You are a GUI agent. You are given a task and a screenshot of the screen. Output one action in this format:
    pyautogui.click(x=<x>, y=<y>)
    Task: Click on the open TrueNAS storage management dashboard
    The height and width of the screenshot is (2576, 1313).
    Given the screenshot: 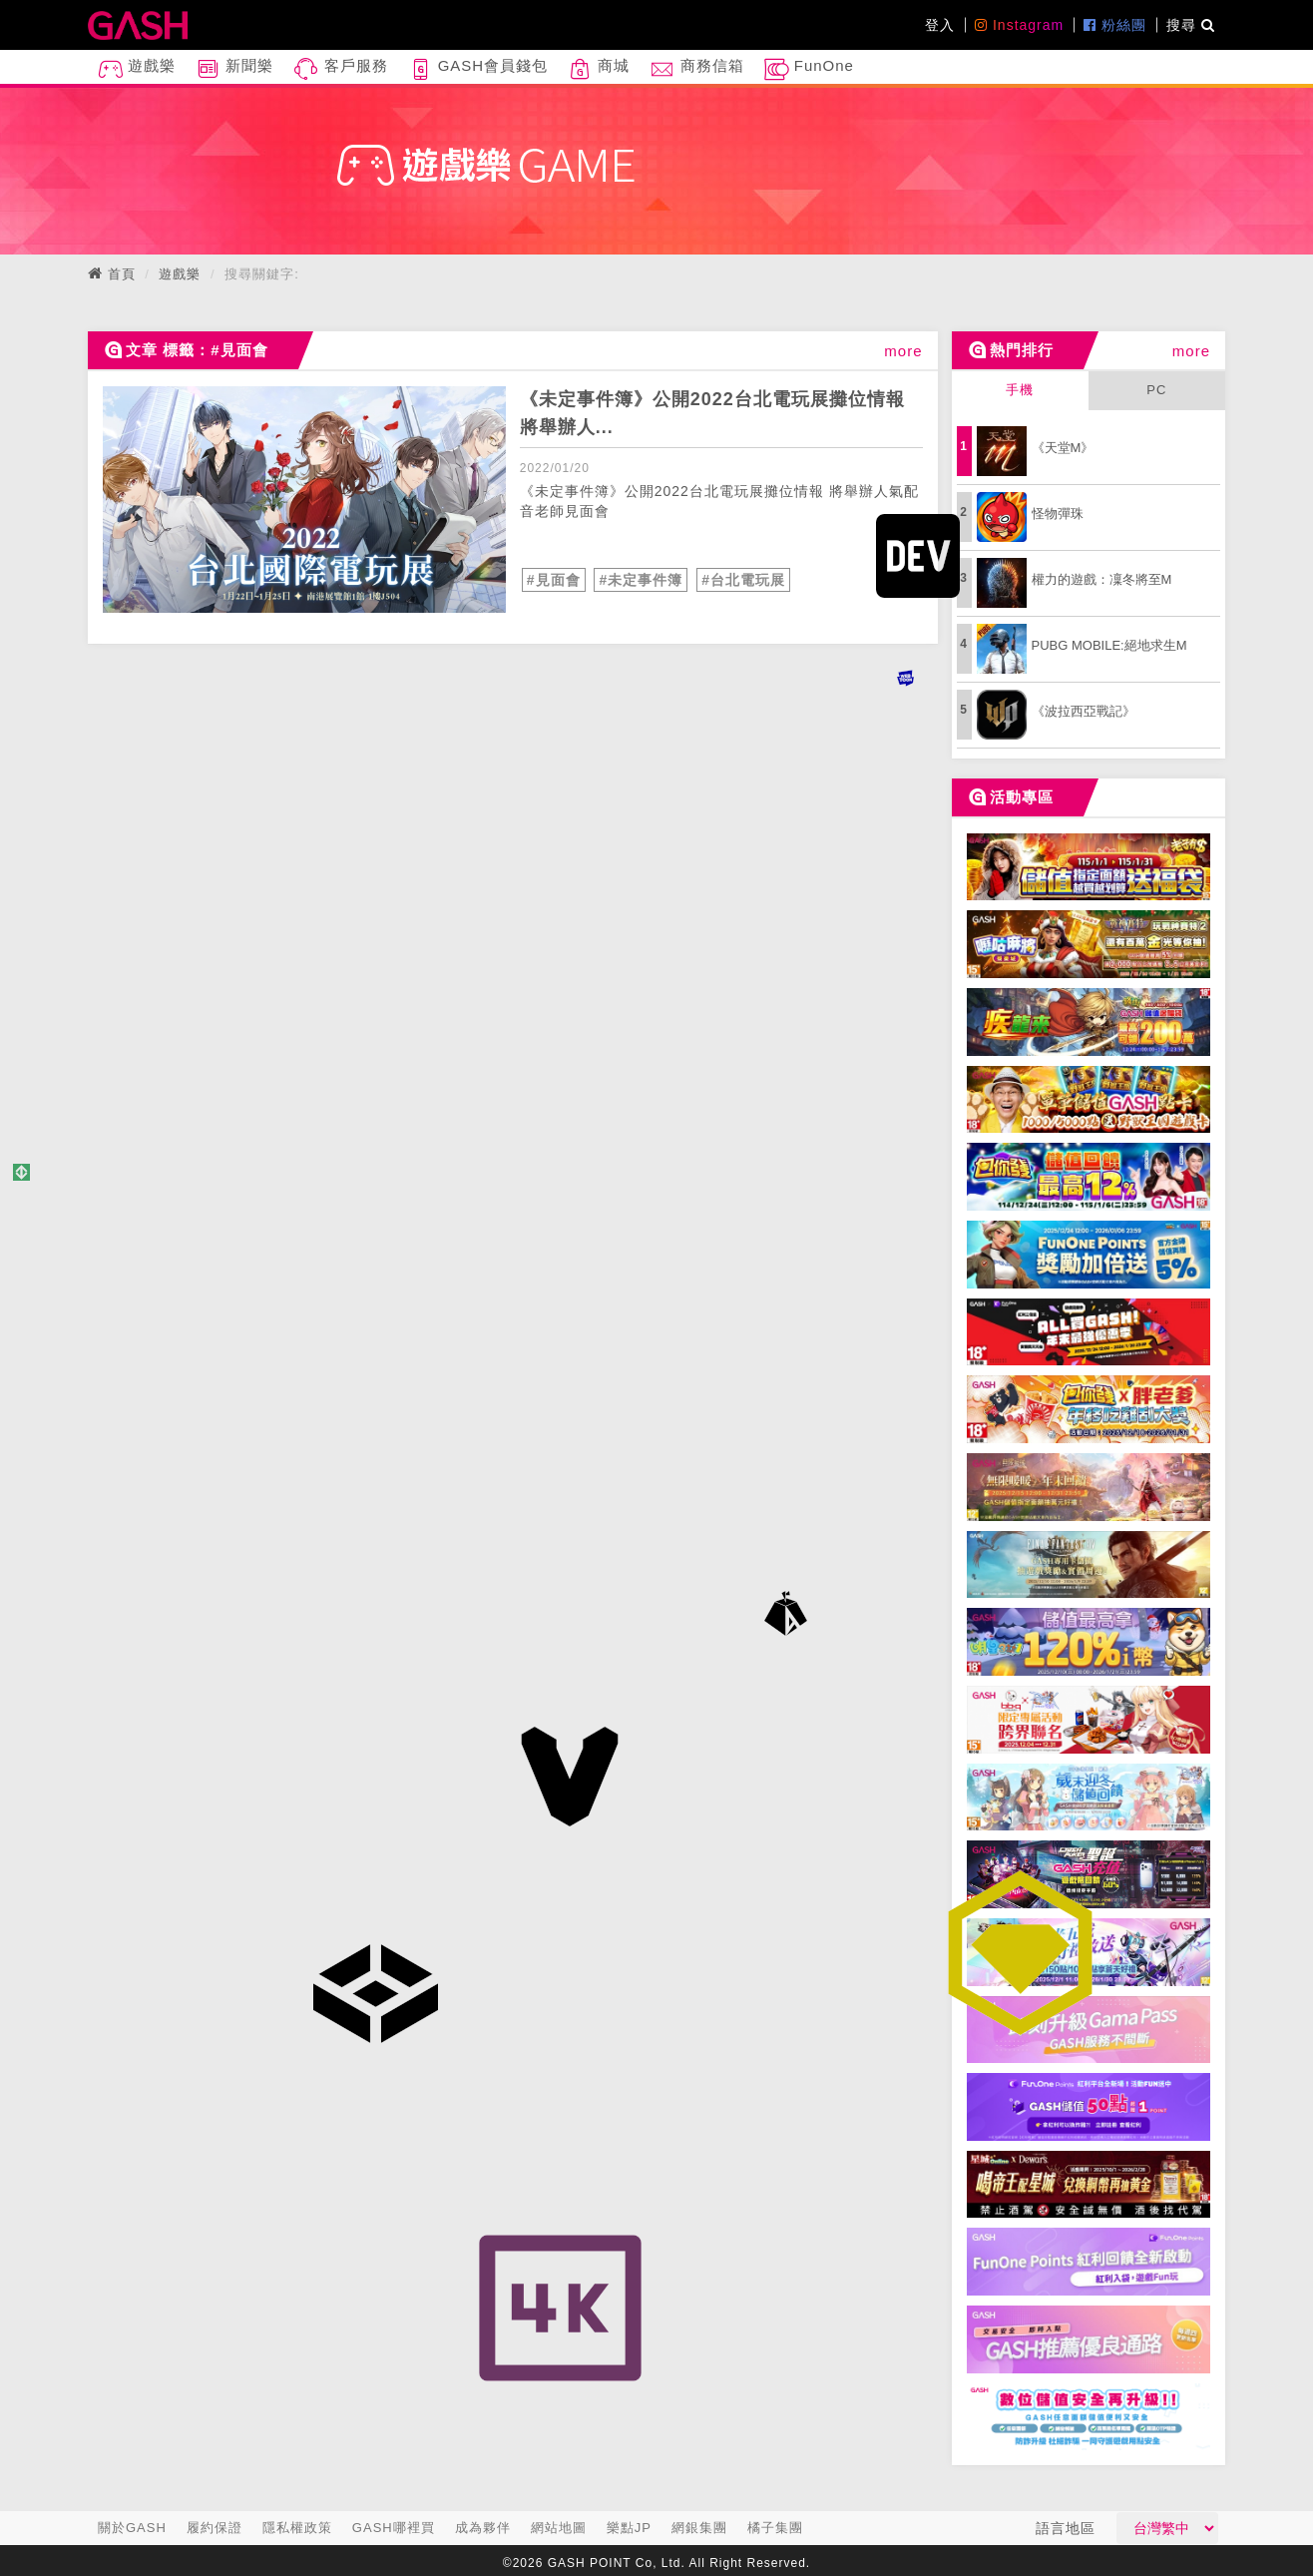 What is the action you would take?
    pyautogui.click(x=375, y=1993)
    